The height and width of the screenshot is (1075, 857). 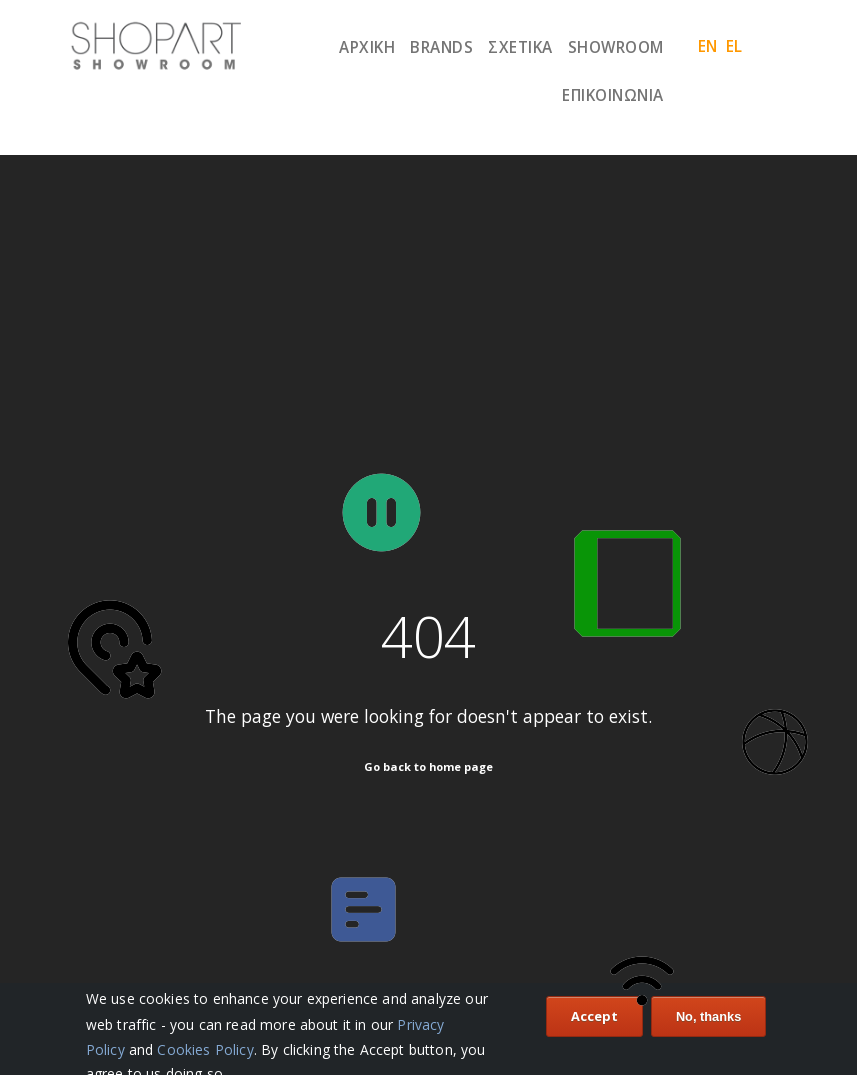 I want to click on pause media playback, so click(x=381, y=512).